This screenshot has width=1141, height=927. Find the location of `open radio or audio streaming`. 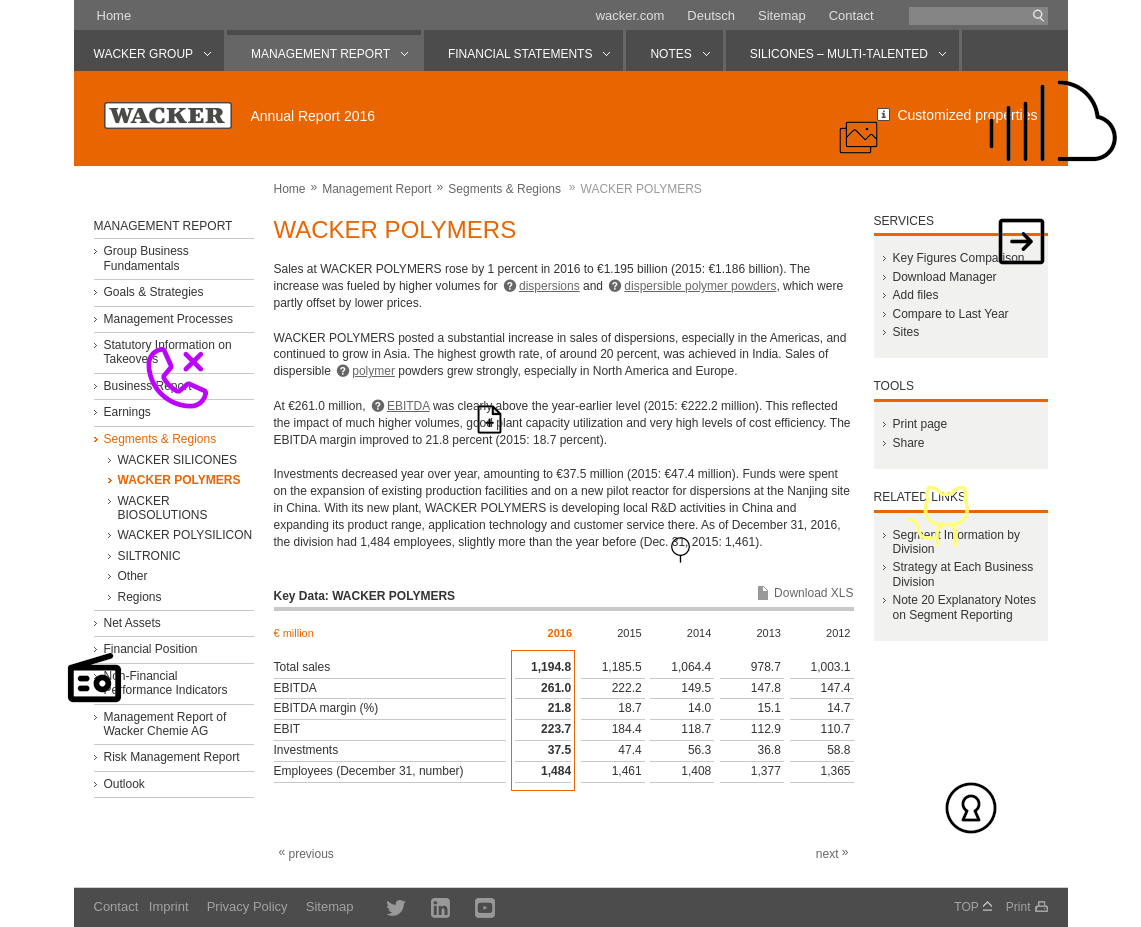

open radio or audio streaming is located at coordinates (94, 681).